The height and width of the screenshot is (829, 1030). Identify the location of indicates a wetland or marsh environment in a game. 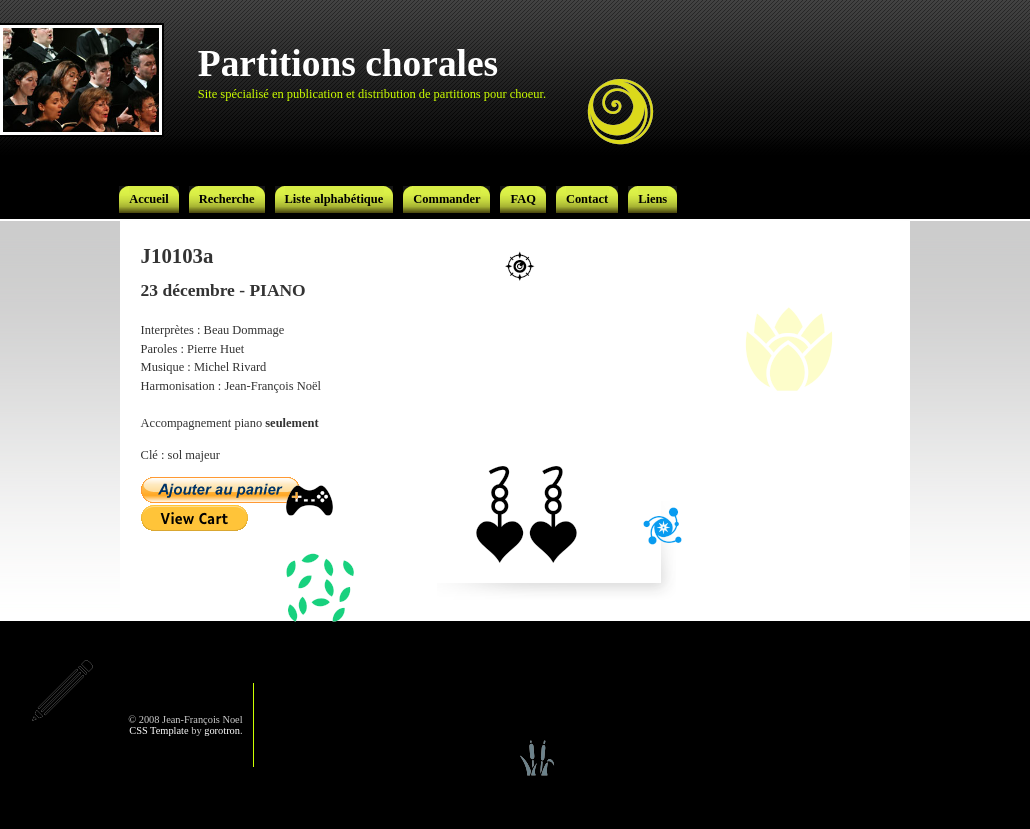
(537, 758).